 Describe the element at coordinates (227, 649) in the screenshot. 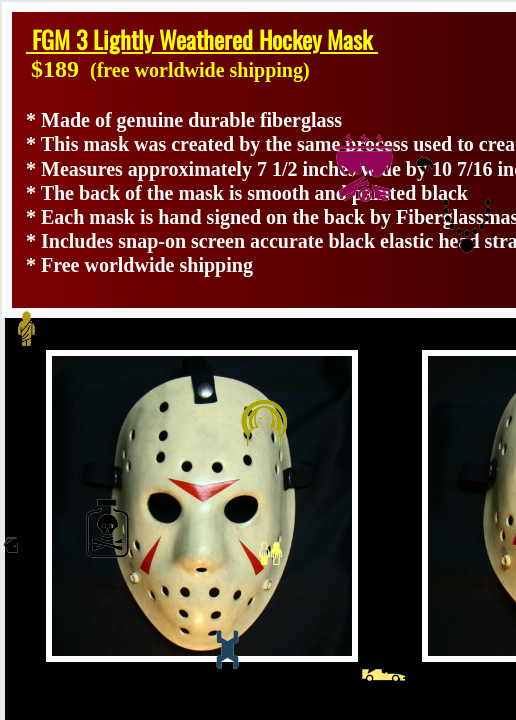

I see `access settings or configuration options` at that location.